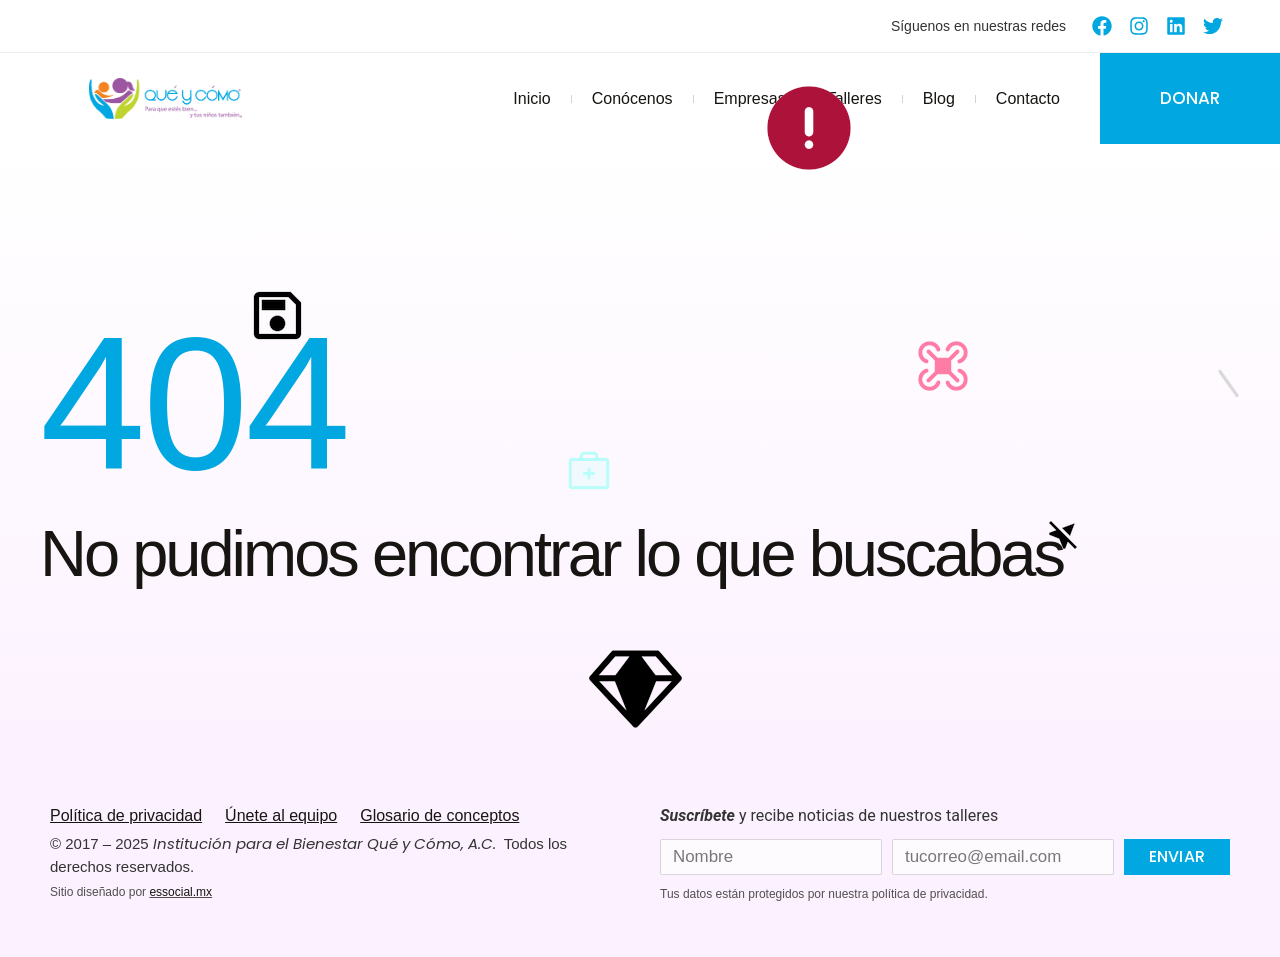 The width and height of the screenshot is (1280, 957). What do you see at coordinates (277, 315) in the screenshot?
I see `save current file or document` at bounding box center [277, 315].